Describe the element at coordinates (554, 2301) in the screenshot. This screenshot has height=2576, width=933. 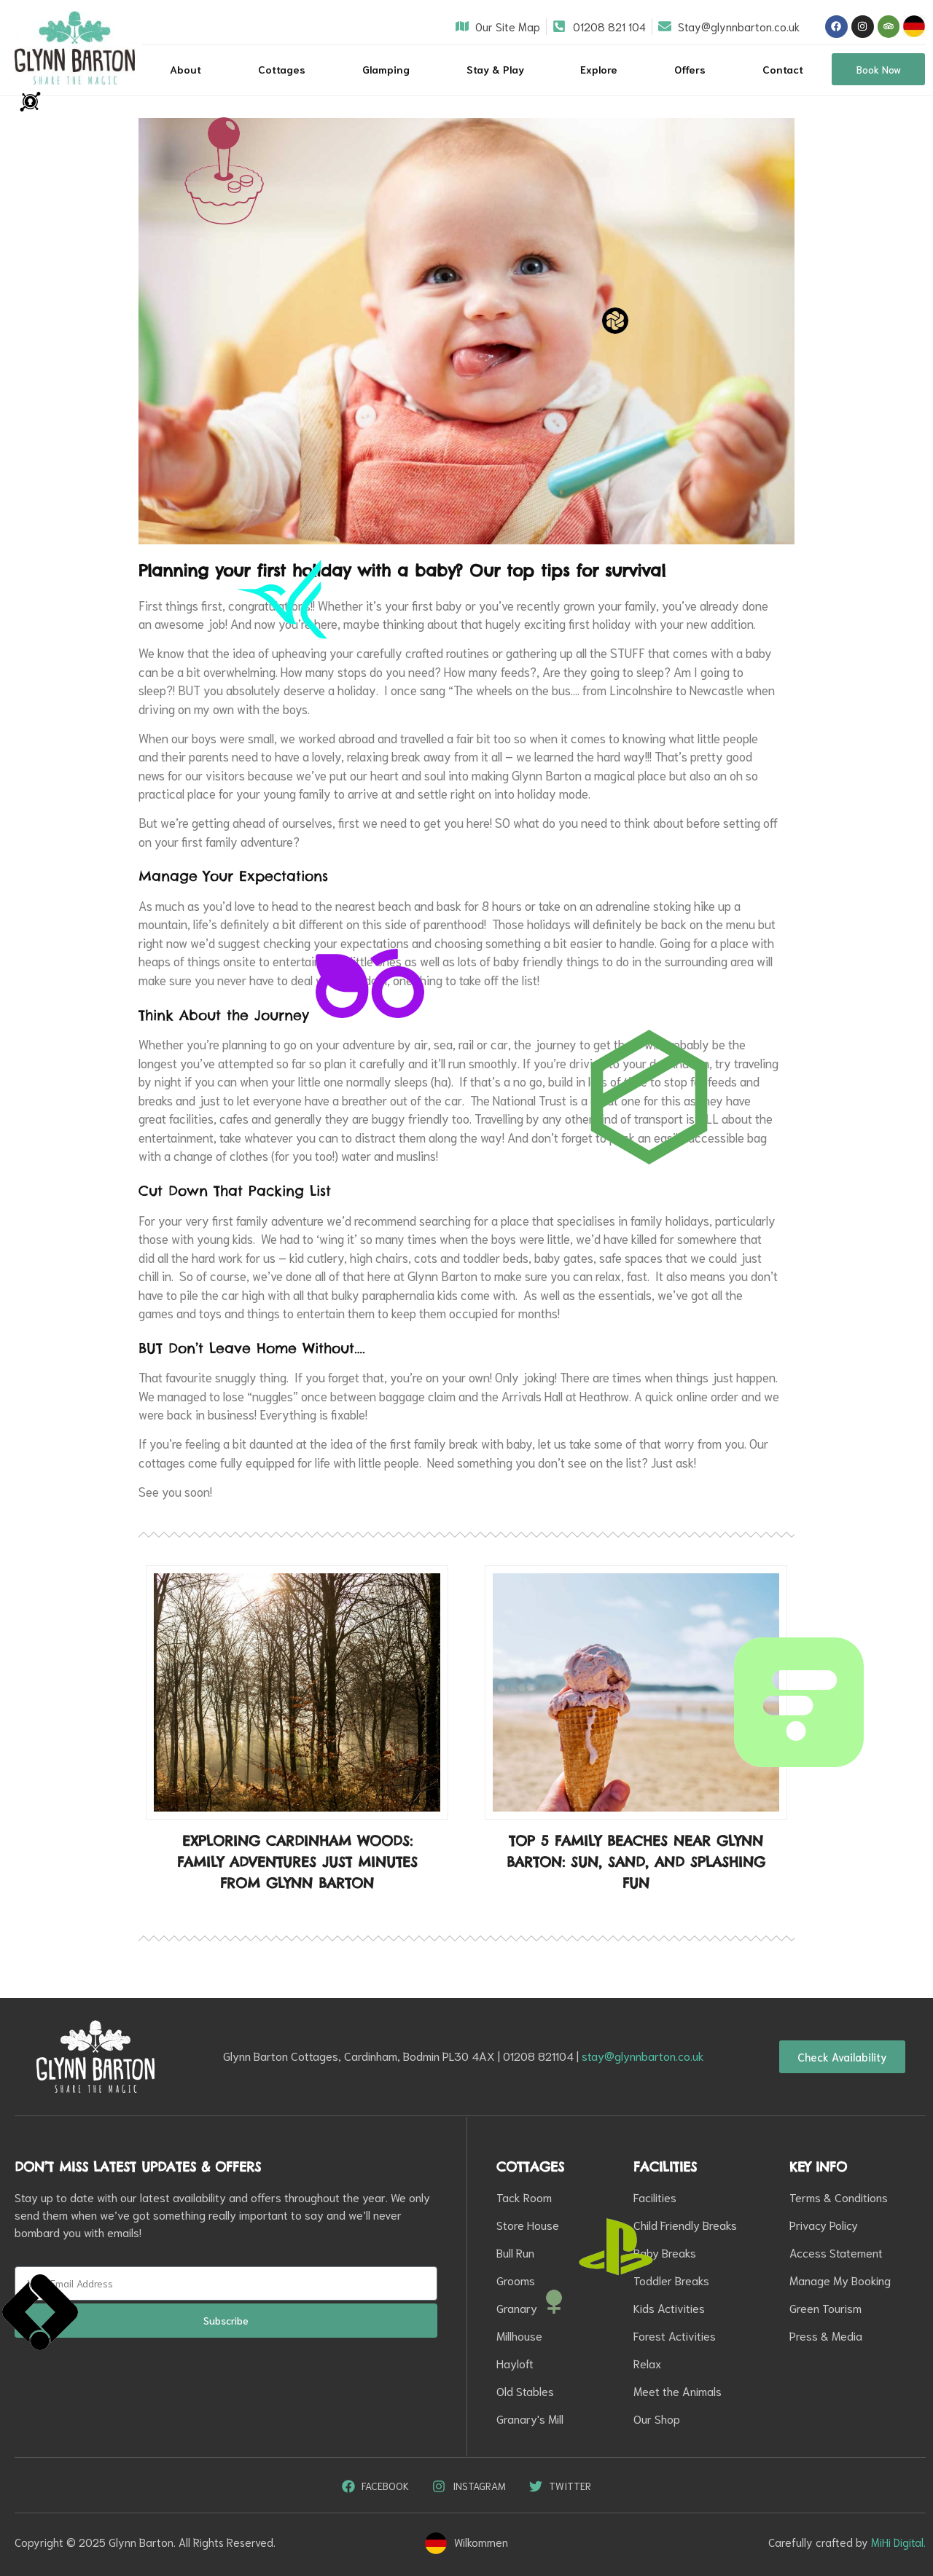
I see `indicates female or women's option` at that location.